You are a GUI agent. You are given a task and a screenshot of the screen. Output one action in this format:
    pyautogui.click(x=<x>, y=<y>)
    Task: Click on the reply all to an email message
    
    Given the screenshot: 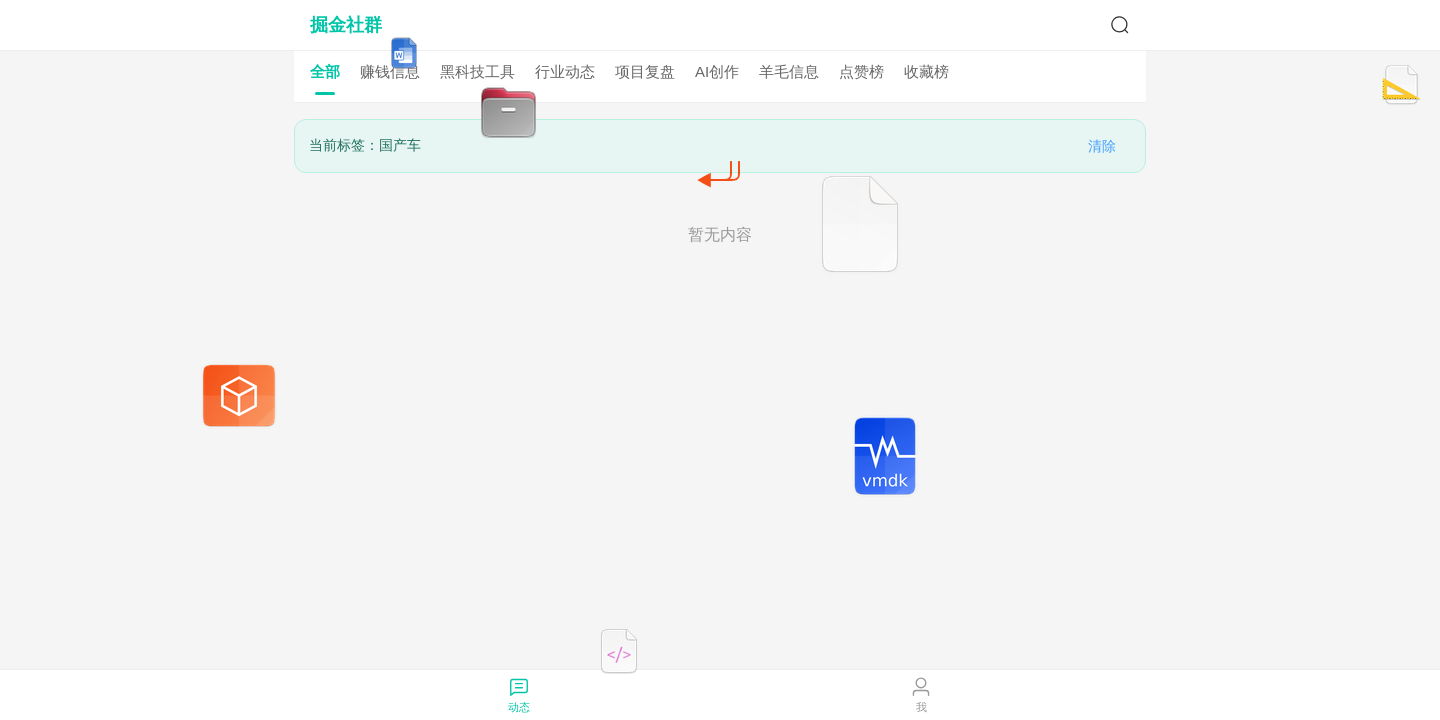 What is the action you would take?
    pyautogui.click(x=718, y=171)
    